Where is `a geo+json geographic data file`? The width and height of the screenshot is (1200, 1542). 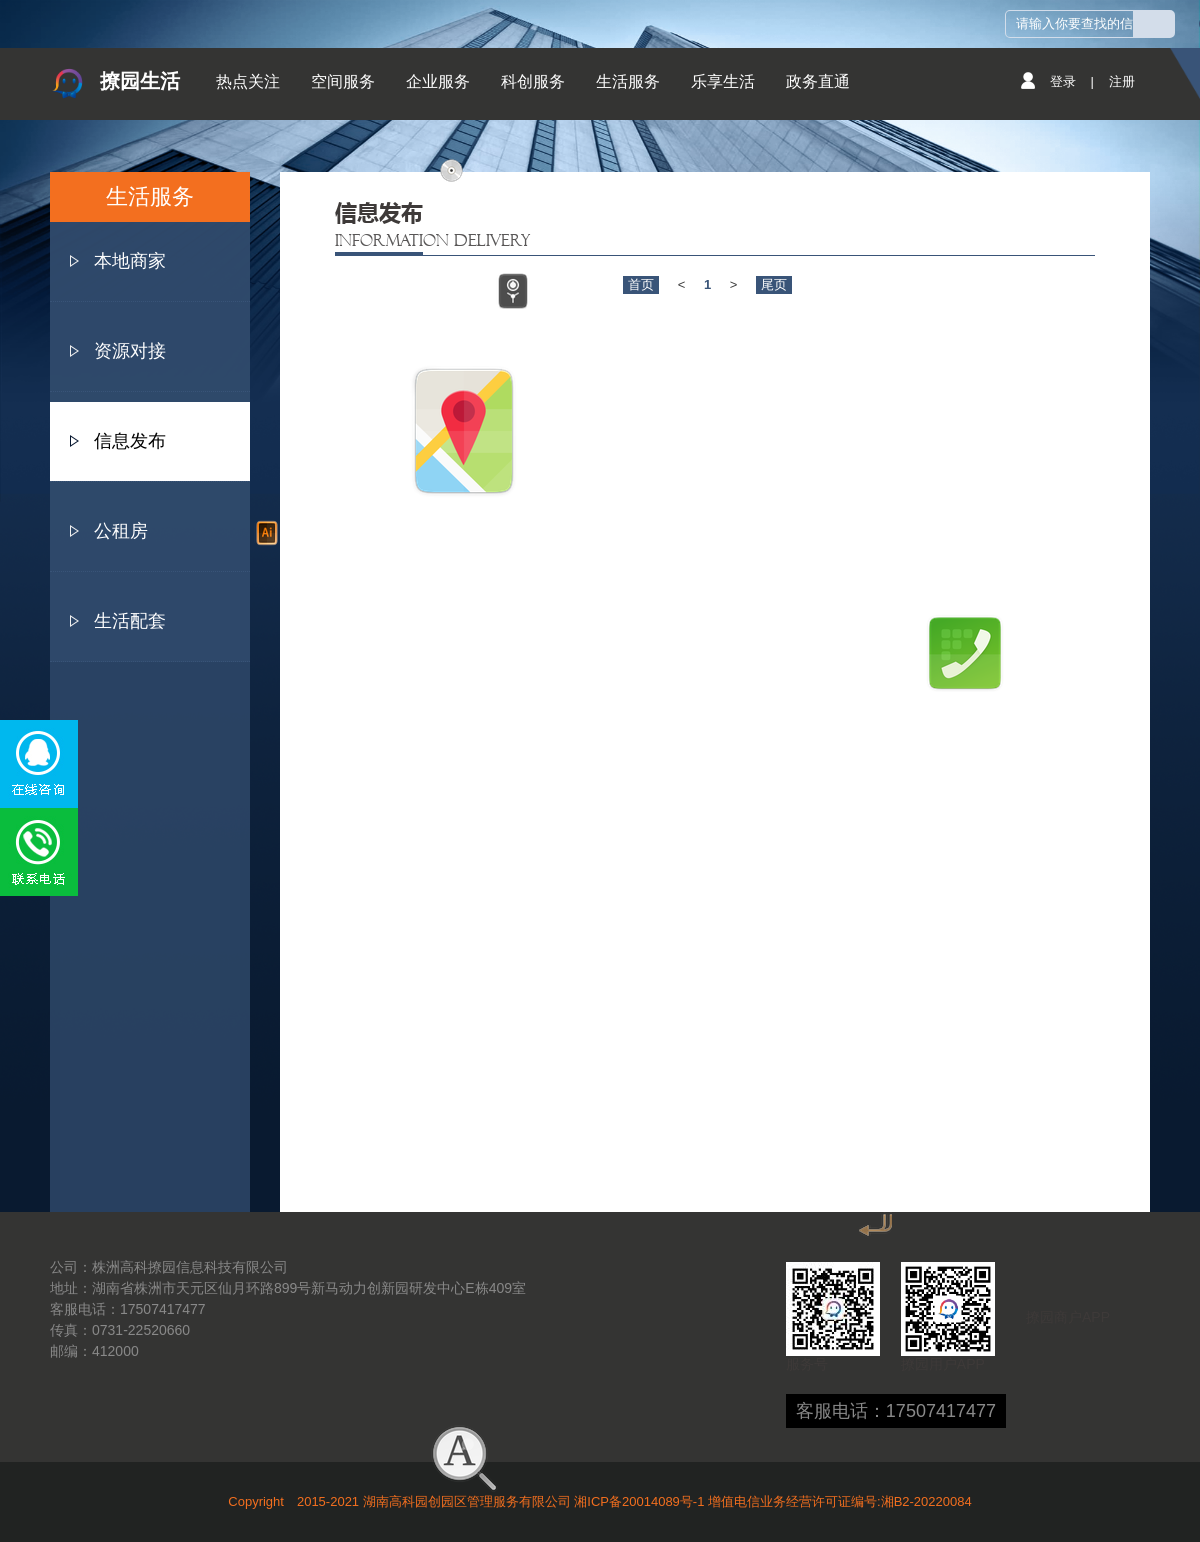 a geo+json geographic data file is located at coordinates (464, 431).